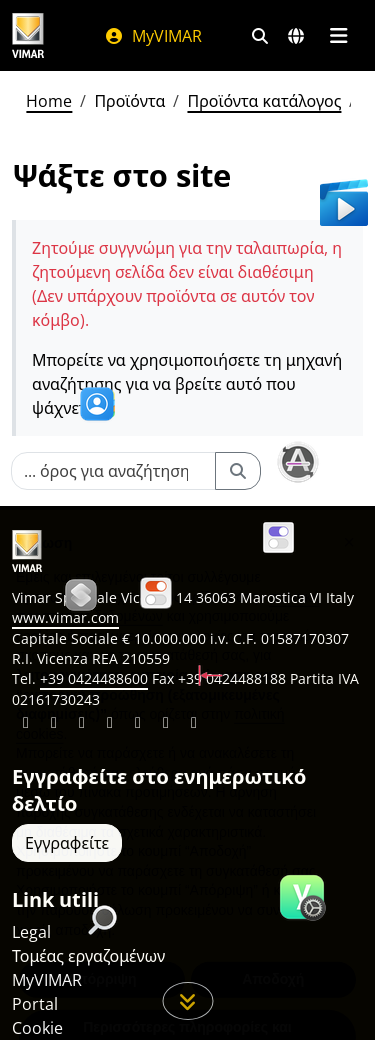 This screenshot has height=1040, width=375. Describe the element at coordinates (156, 593) in the screenshot. I see `open system tweaks or settings customization` at that location.